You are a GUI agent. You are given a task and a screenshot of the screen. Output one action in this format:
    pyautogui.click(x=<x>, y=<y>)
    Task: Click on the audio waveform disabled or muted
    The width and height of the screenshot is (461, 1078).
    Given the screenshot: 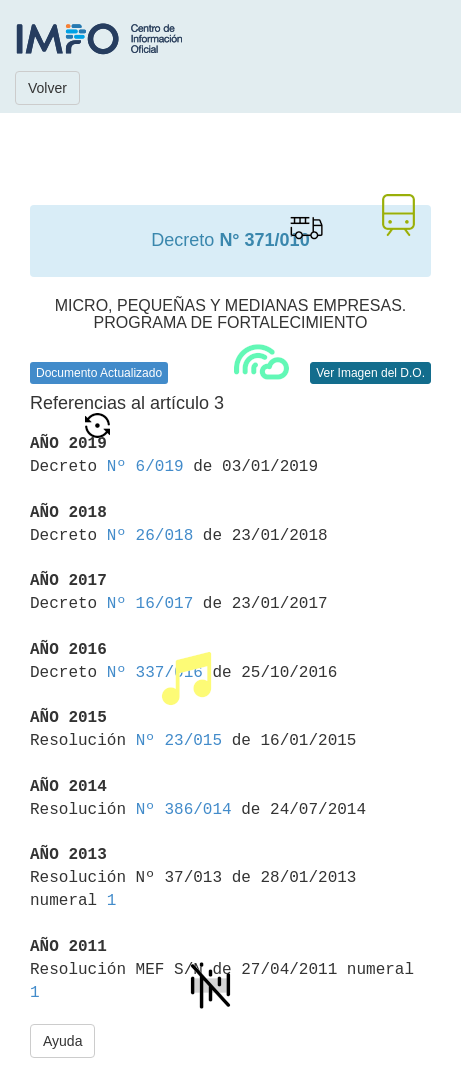 What is the action you would take?
    pyautogui.click(x=210, y=985)
    